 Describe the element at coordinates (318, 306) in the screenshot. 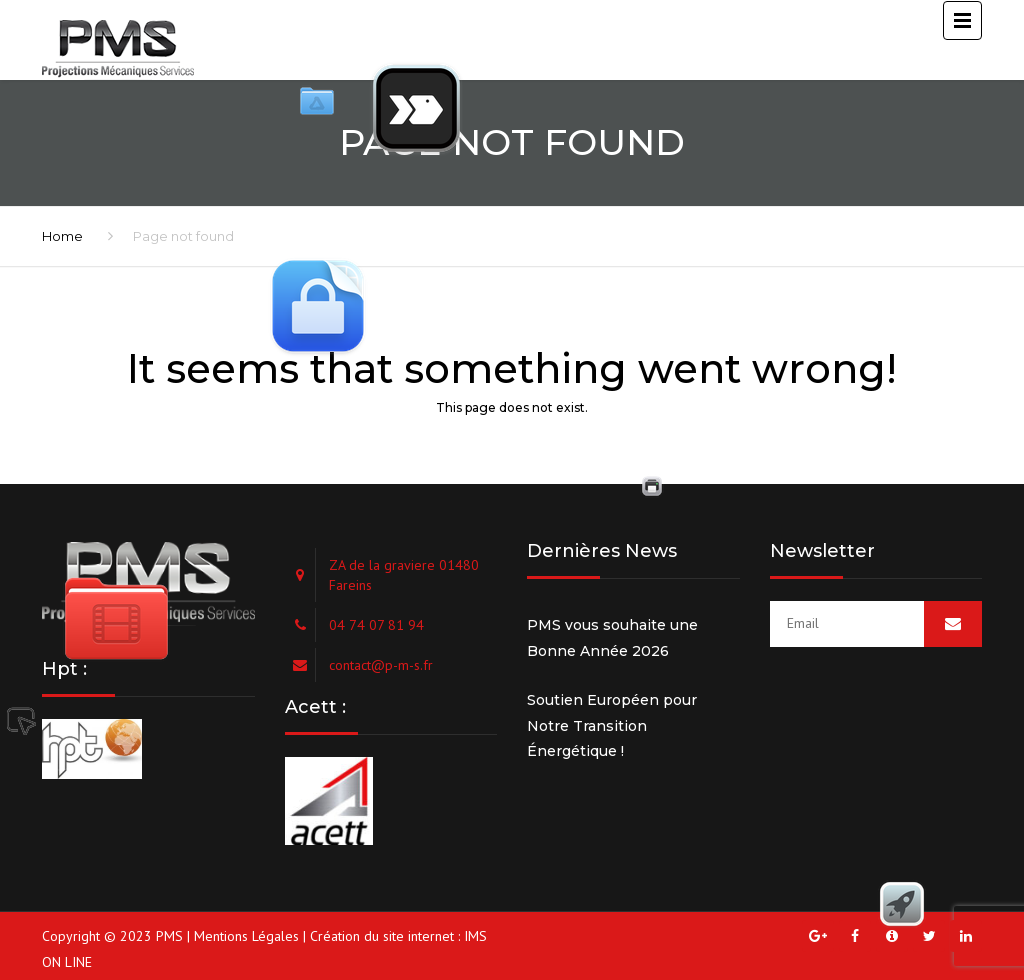

I see `open screensaver and lock screen preferences` at that location.